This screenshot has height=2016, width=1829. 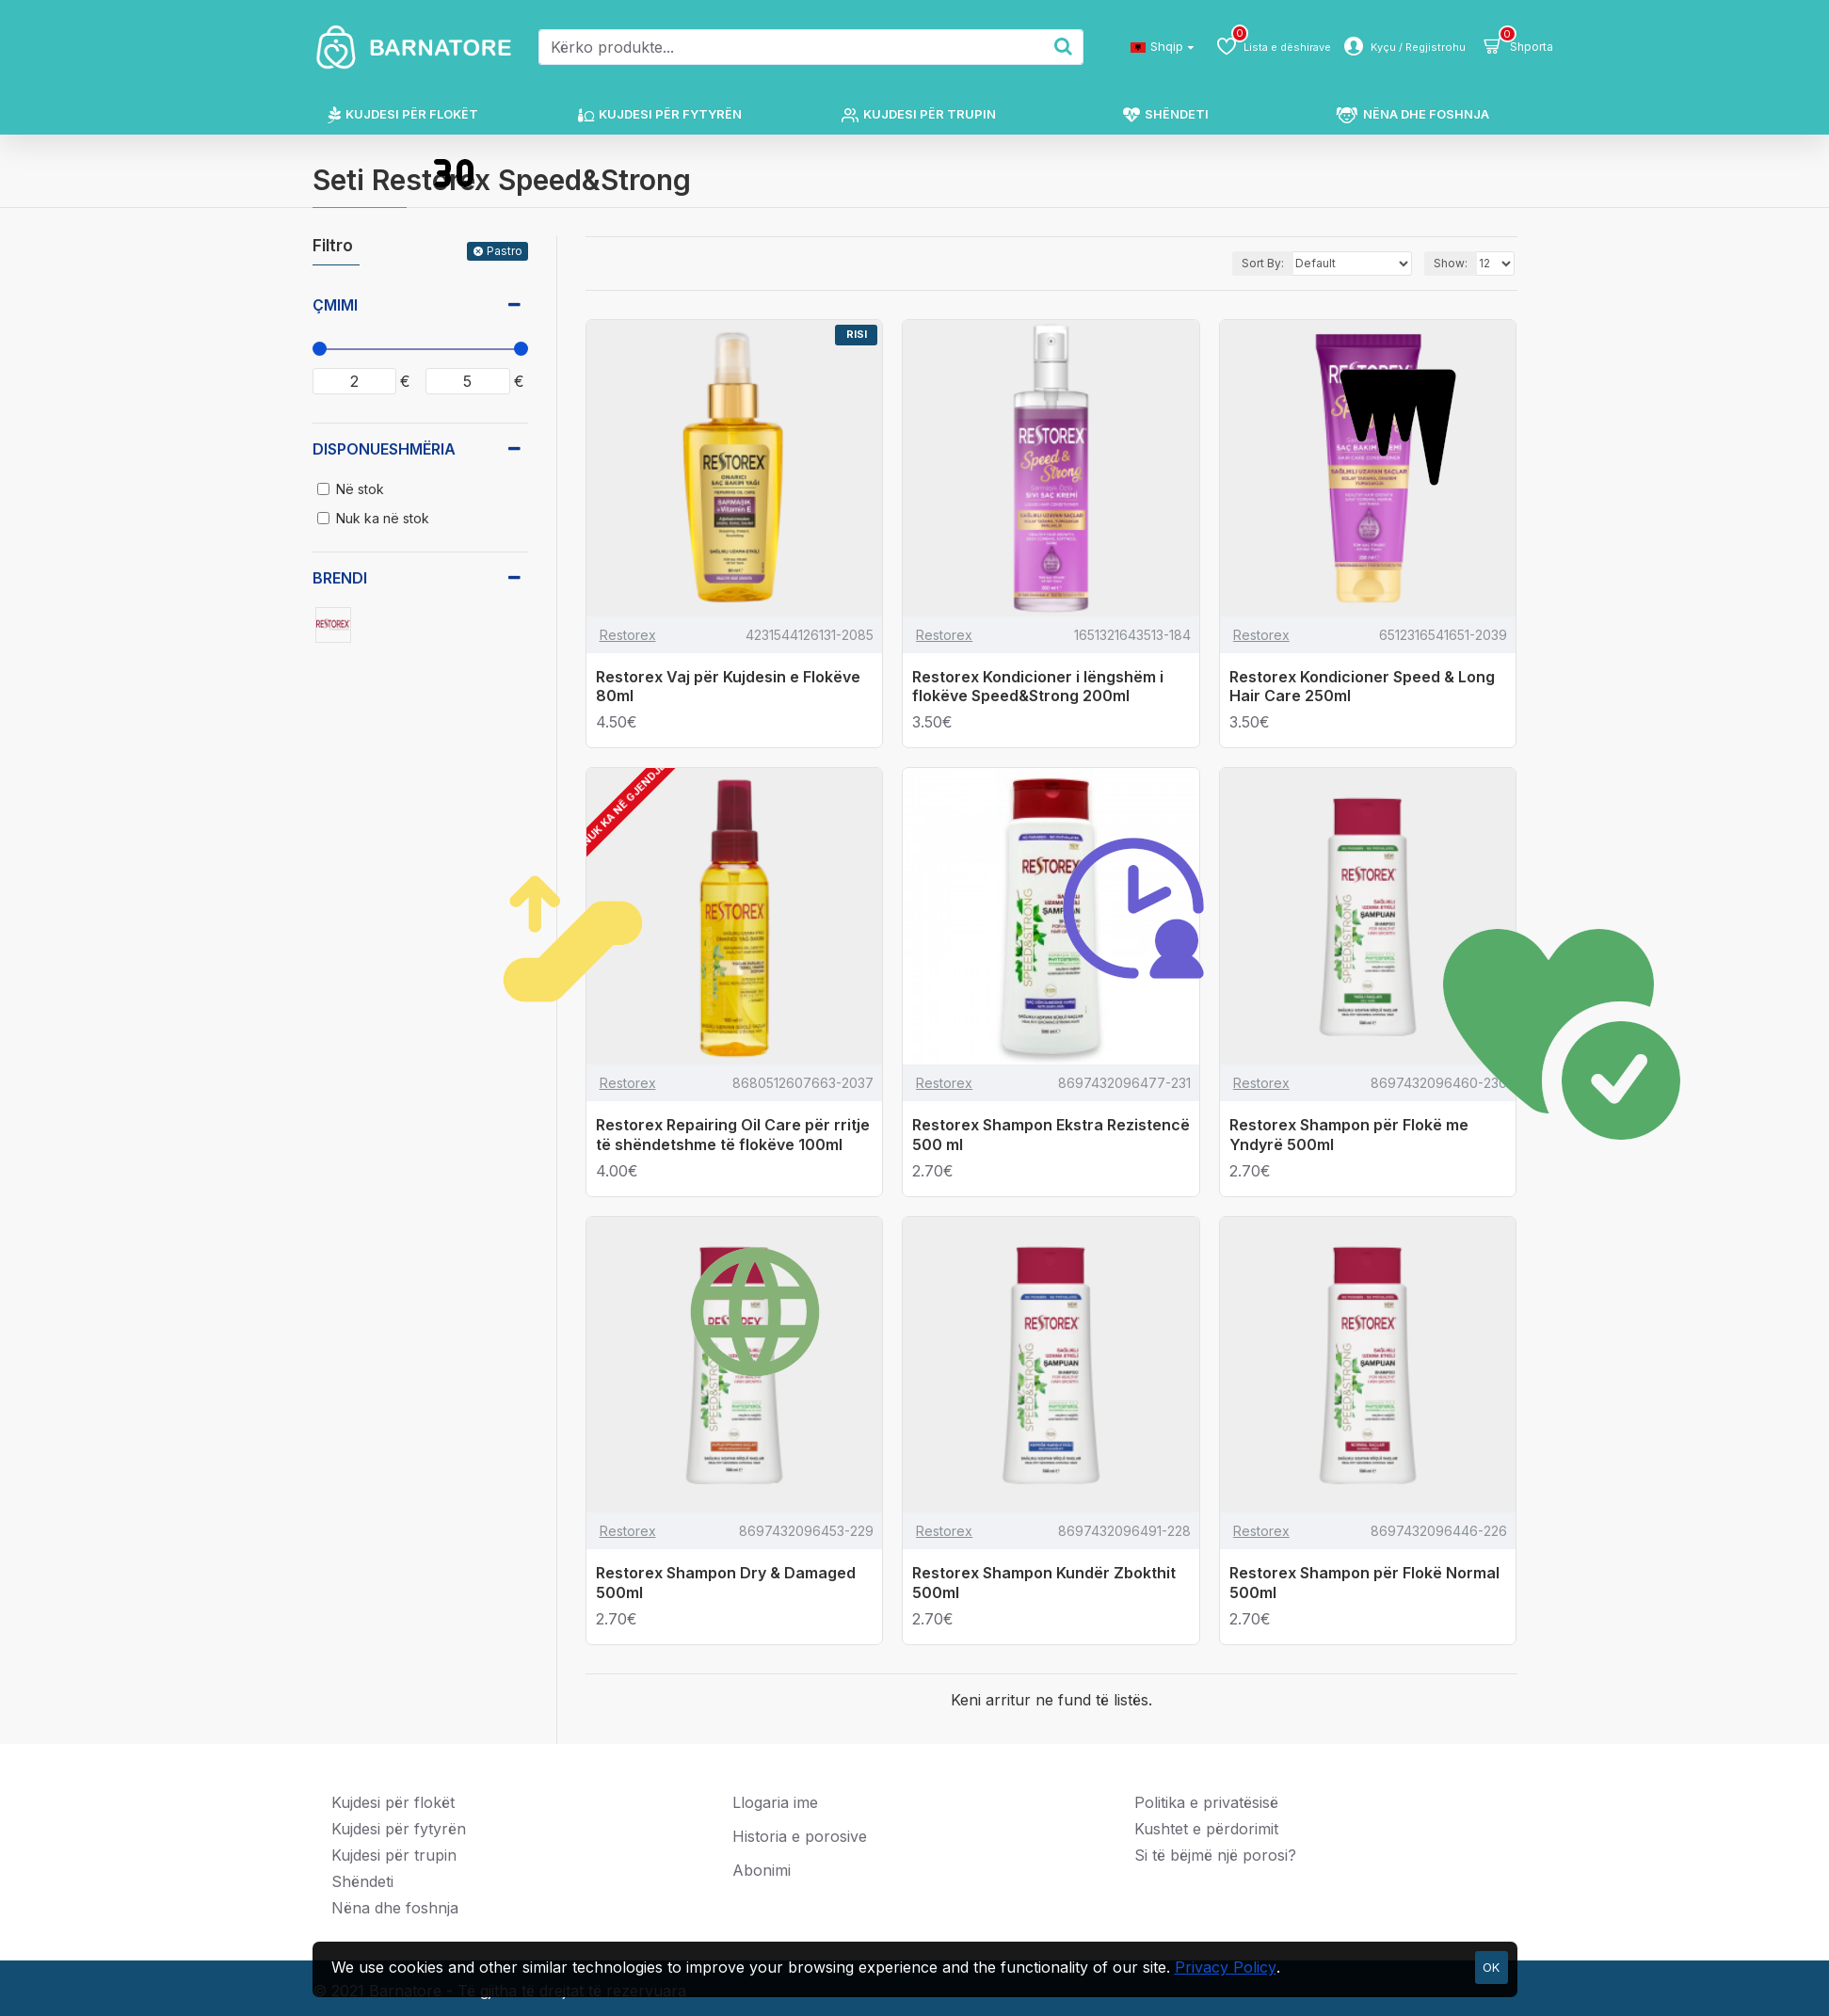 I want to click on indicates 30 items, days, or units, so click(x=454, y=173).